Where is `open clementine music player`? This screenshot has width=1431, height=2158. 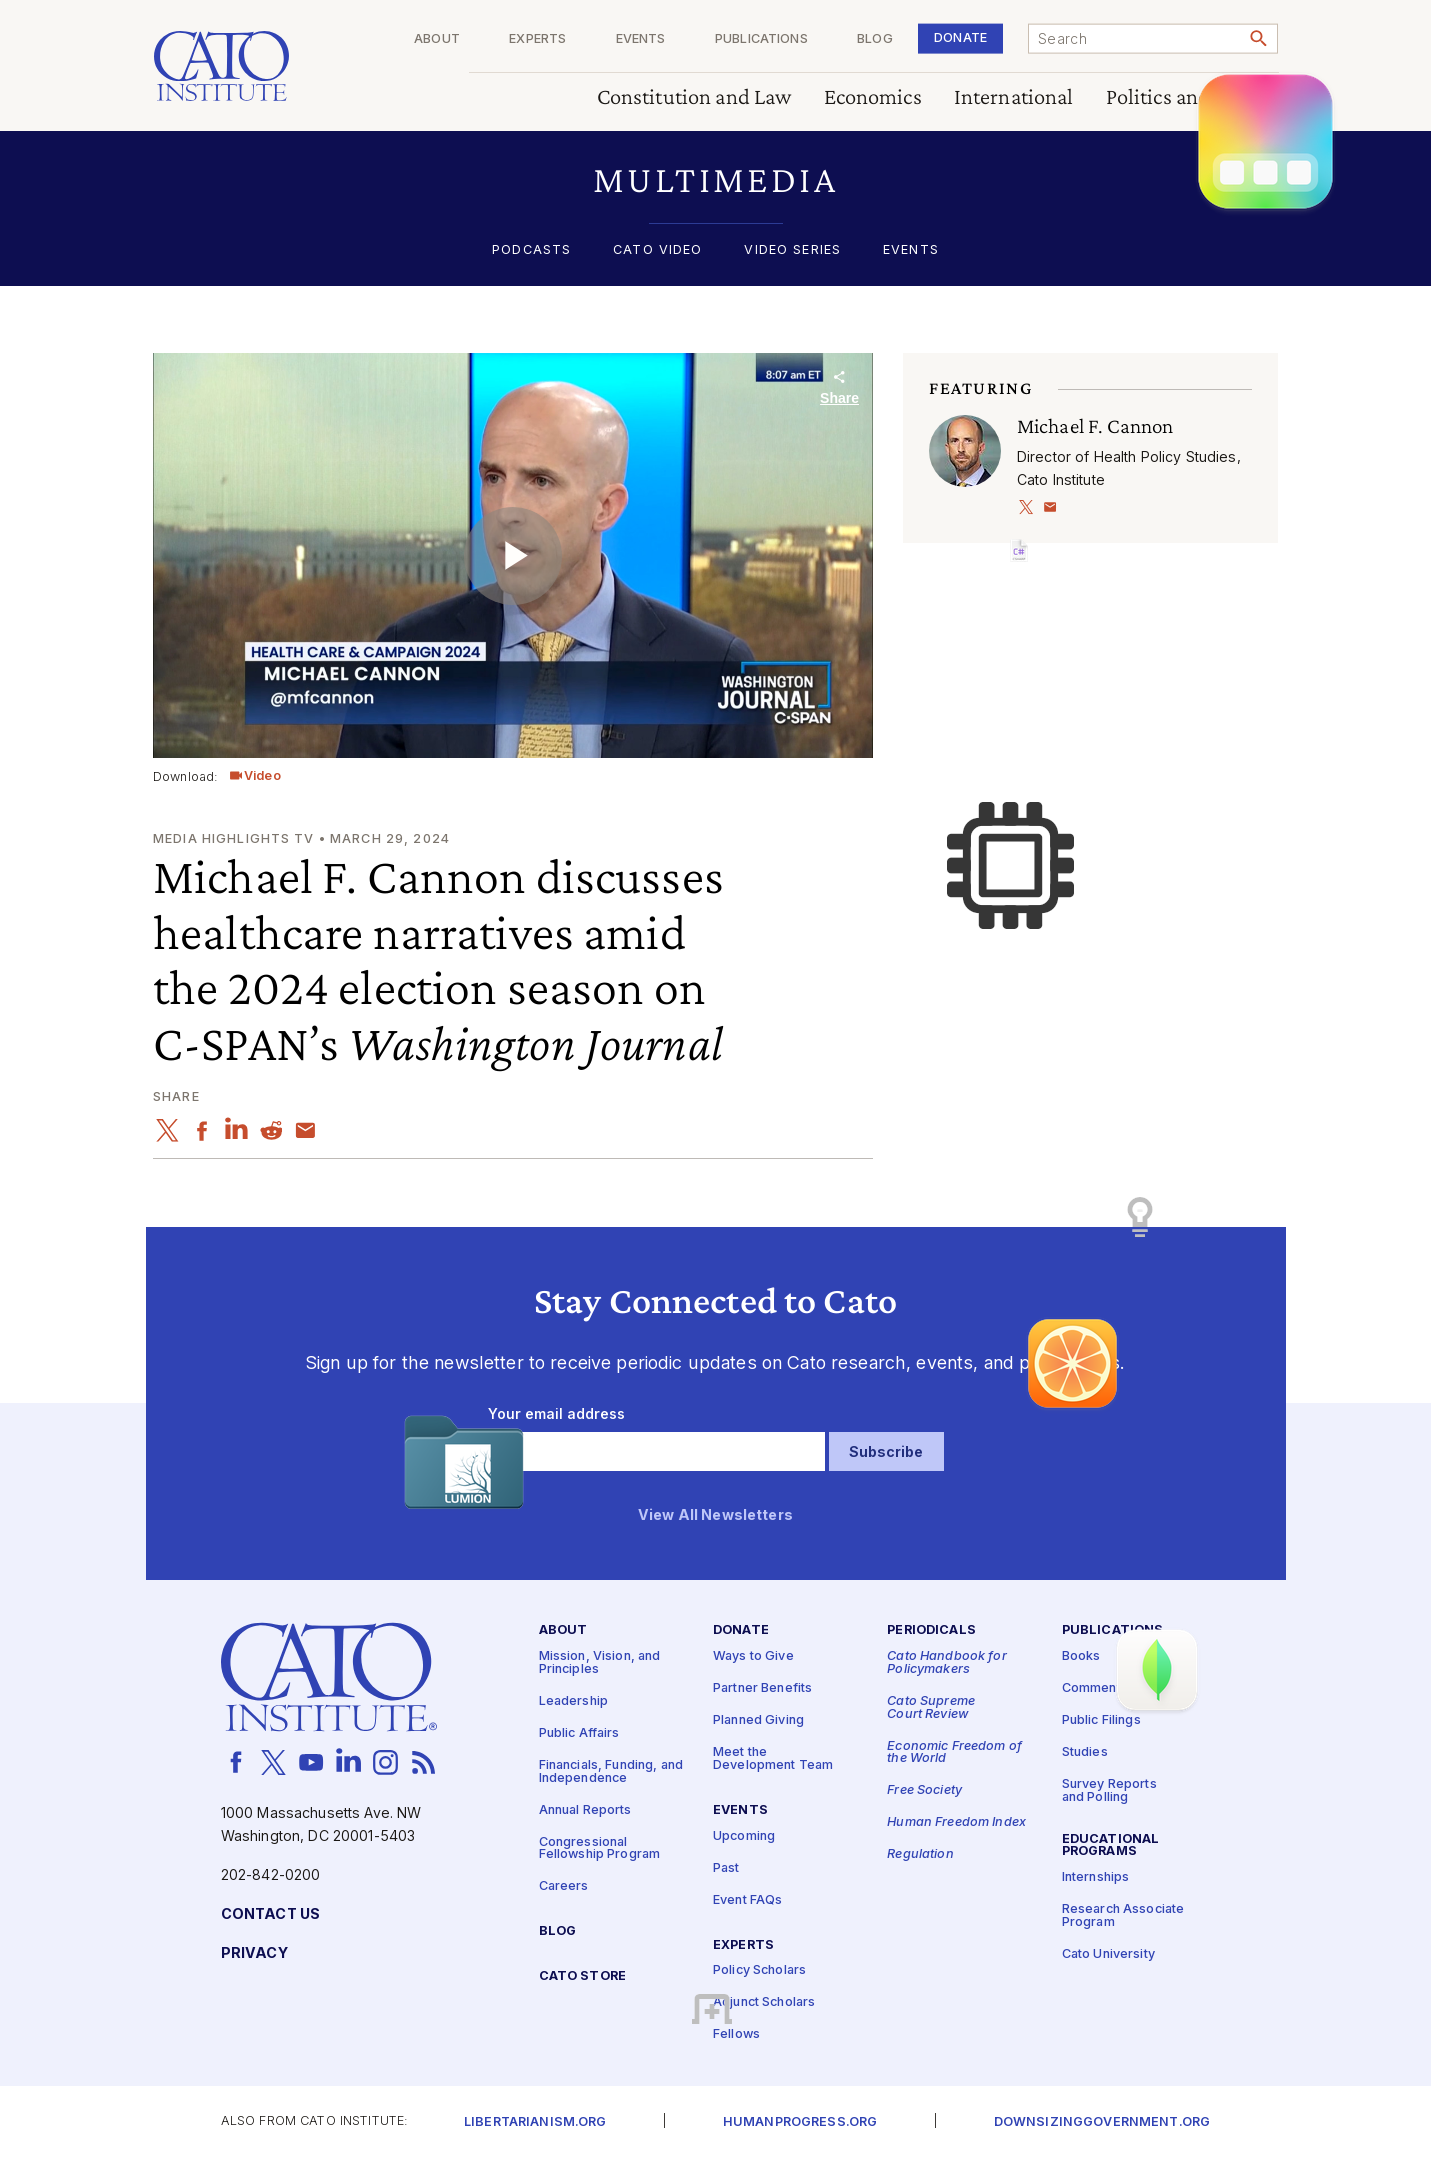
open clementine music player is located at coordinates (1072, 1363).